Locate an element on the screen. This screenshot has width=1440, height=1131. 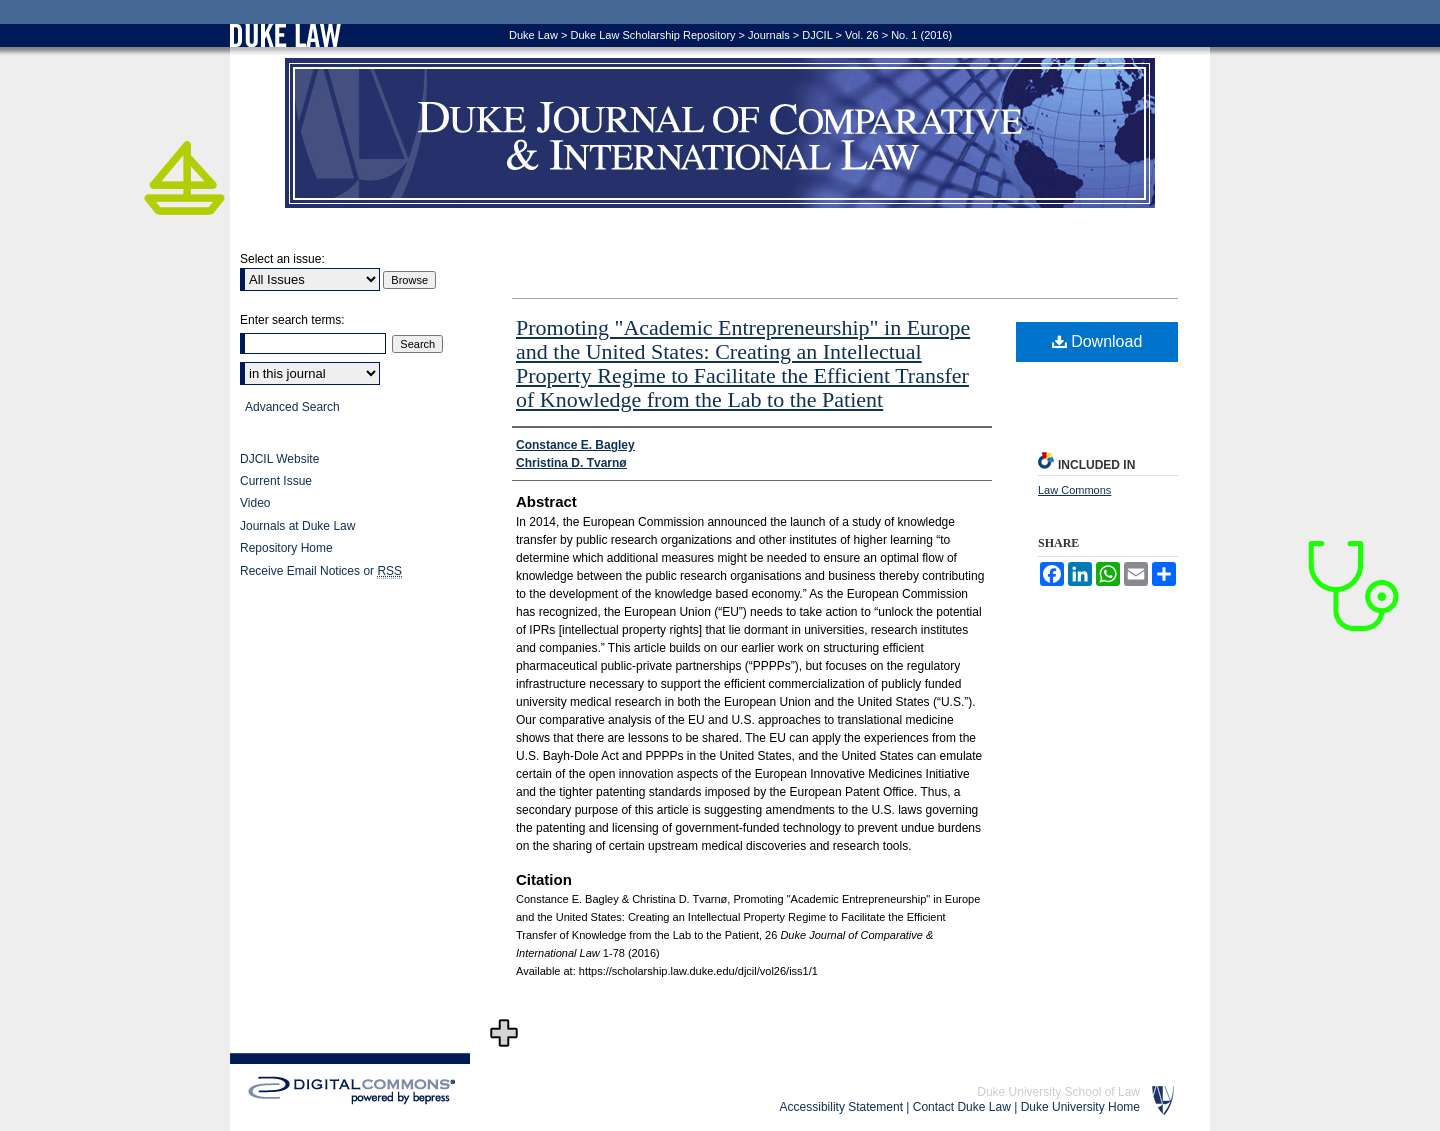
access health or medical information is located at coordinates (504, 1033).